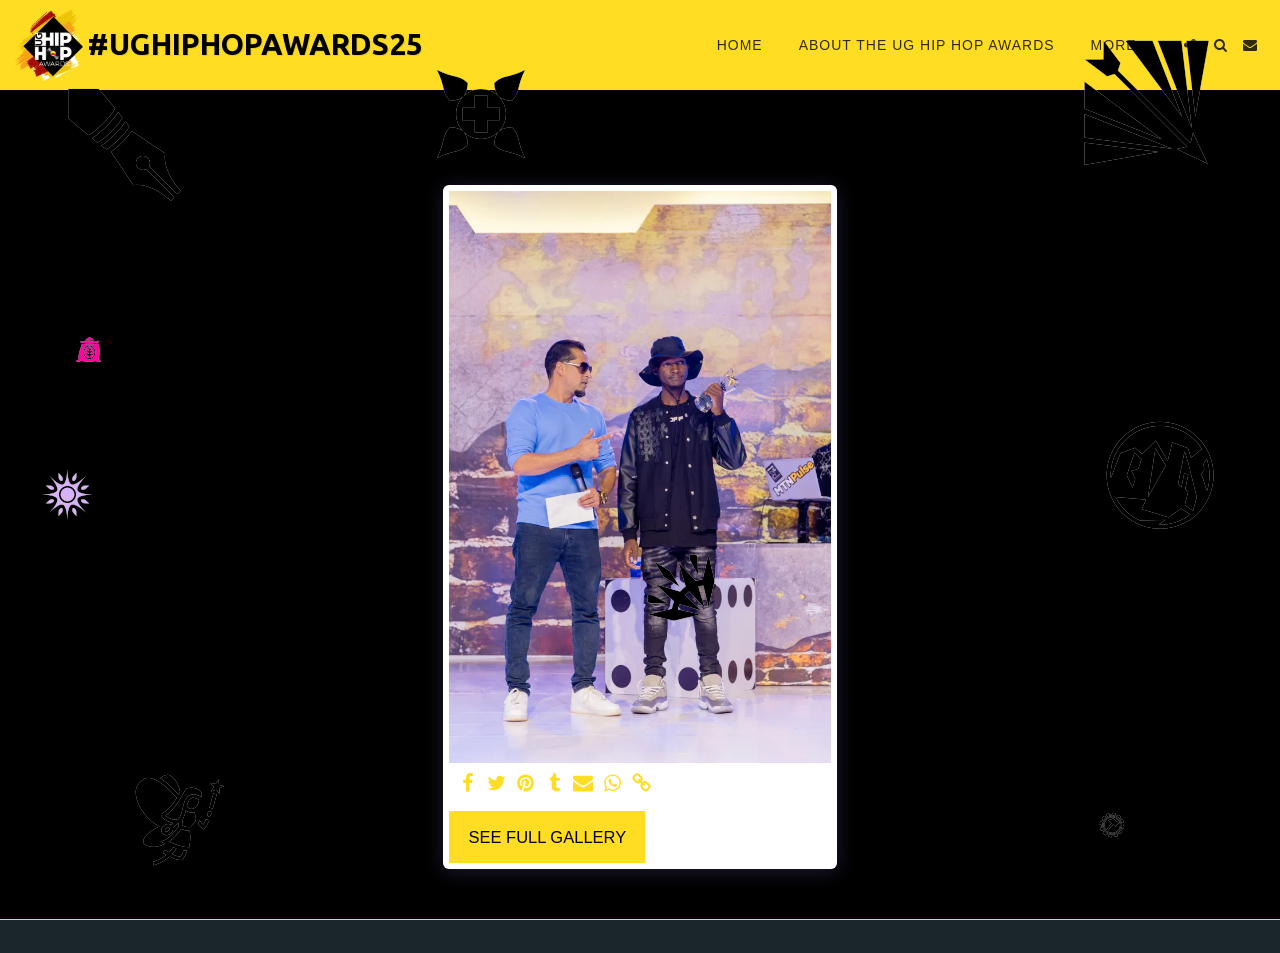  Describe the element at coordinates (88, 349) in the screenshot. I see `flour ingredient in a cooking or recipe app` at that location.